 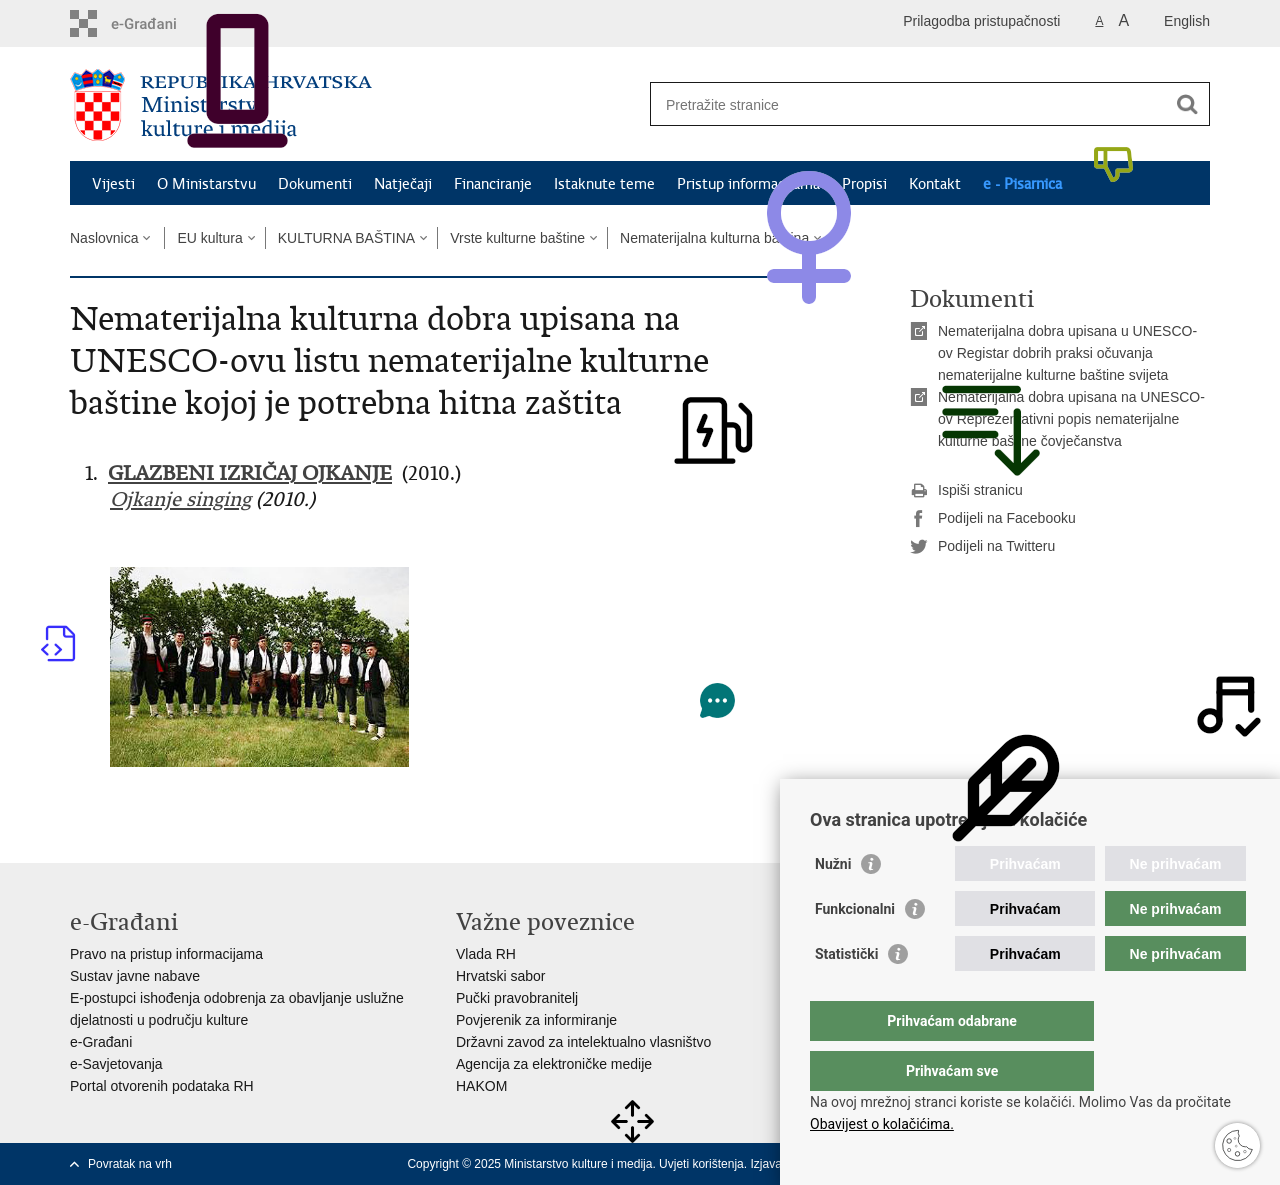 I want to click on select femme gender identity, so click(x=809, y=234).